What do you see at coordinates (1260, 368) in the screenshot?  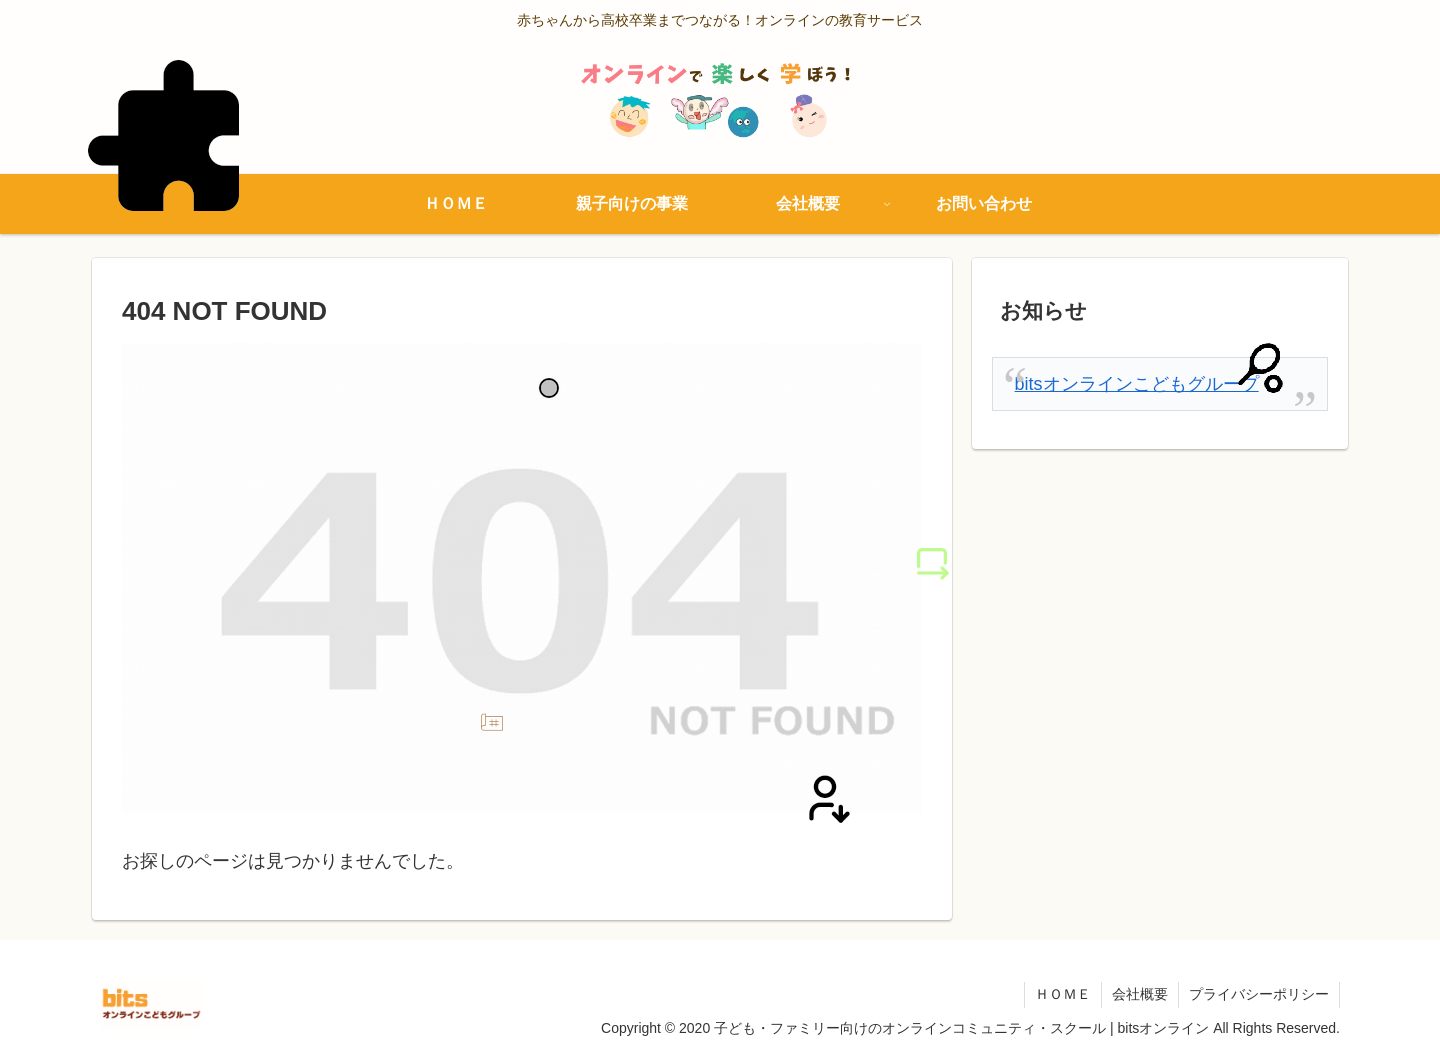 I see `access tennis or racket sports features` at bounding box center [1260, 368].